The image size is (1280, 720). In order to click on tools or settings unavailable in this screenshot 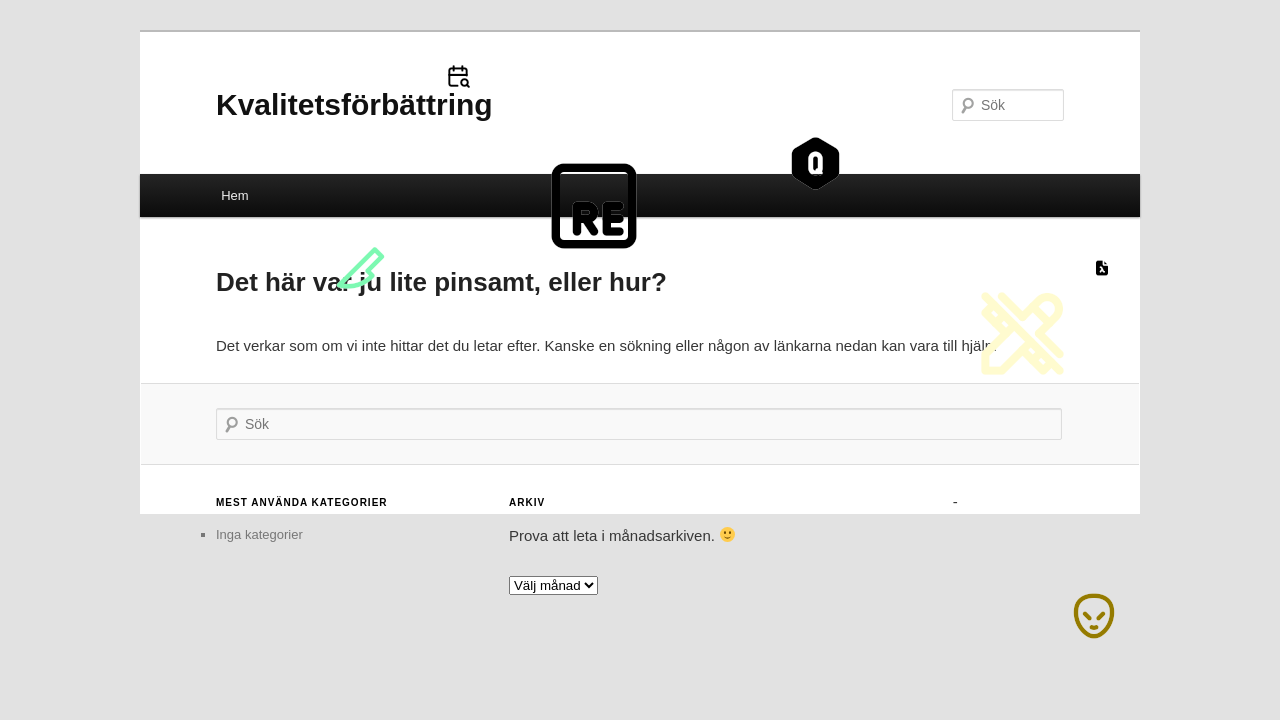, I will do `click(1022, 333)`.